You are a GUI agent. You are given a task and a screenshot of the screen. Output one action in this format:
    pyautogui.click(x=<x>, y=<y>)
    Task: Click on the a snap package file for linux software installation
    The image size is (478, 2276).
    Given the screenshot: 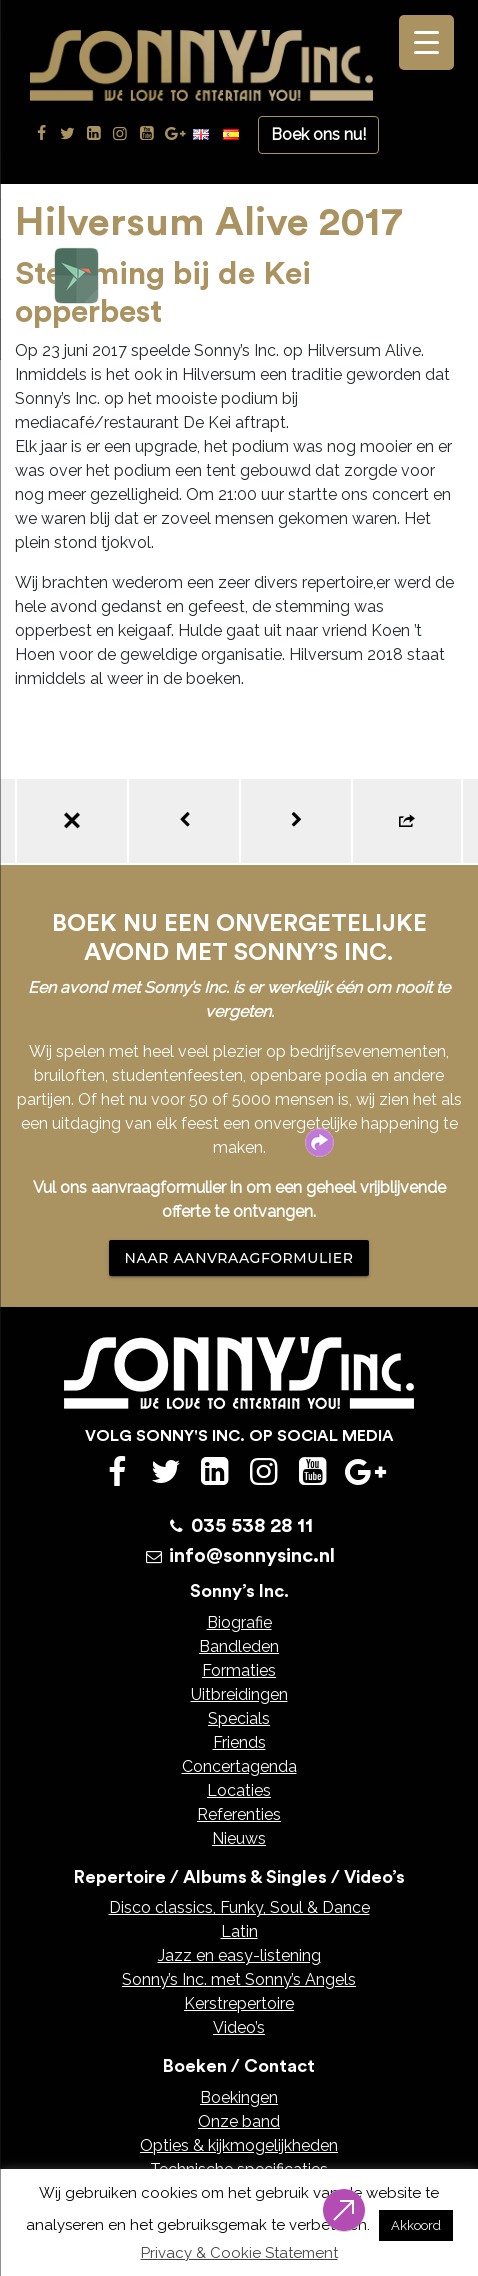 What is the action you would take?
    pyautogui.click(x=76, y=275)
    